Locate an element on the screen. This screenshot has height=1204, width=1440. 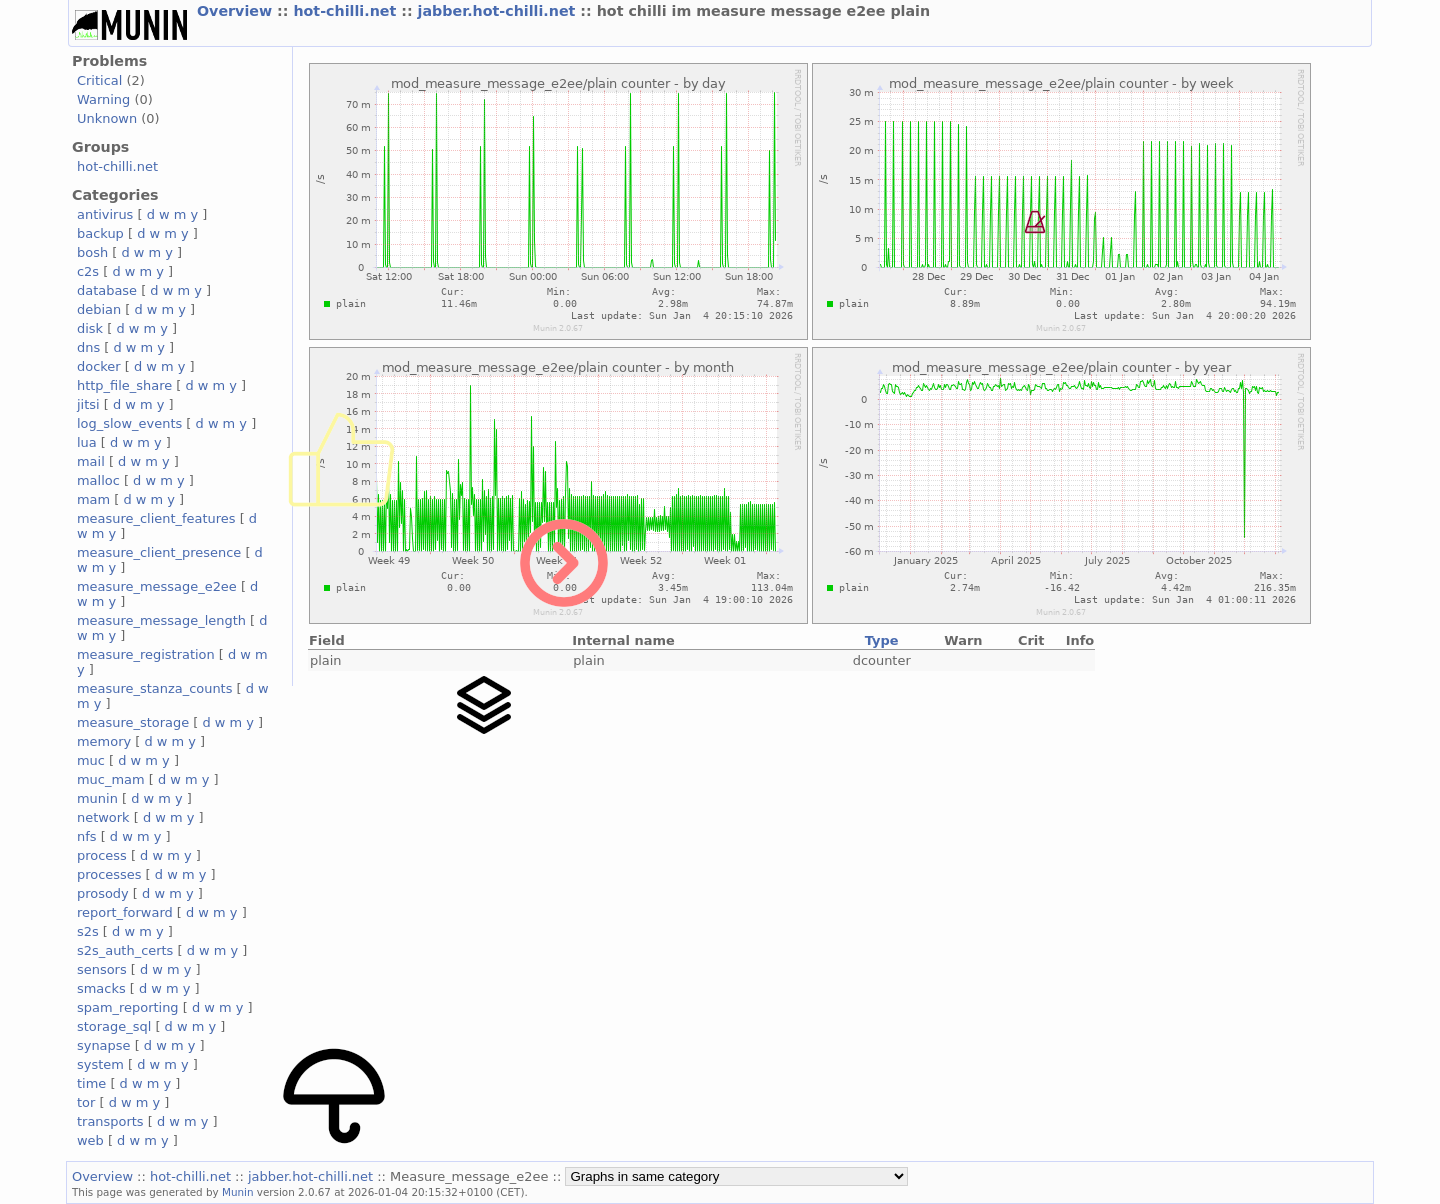
adjust tempo or timing settings is located at coordinates (1035, 222).